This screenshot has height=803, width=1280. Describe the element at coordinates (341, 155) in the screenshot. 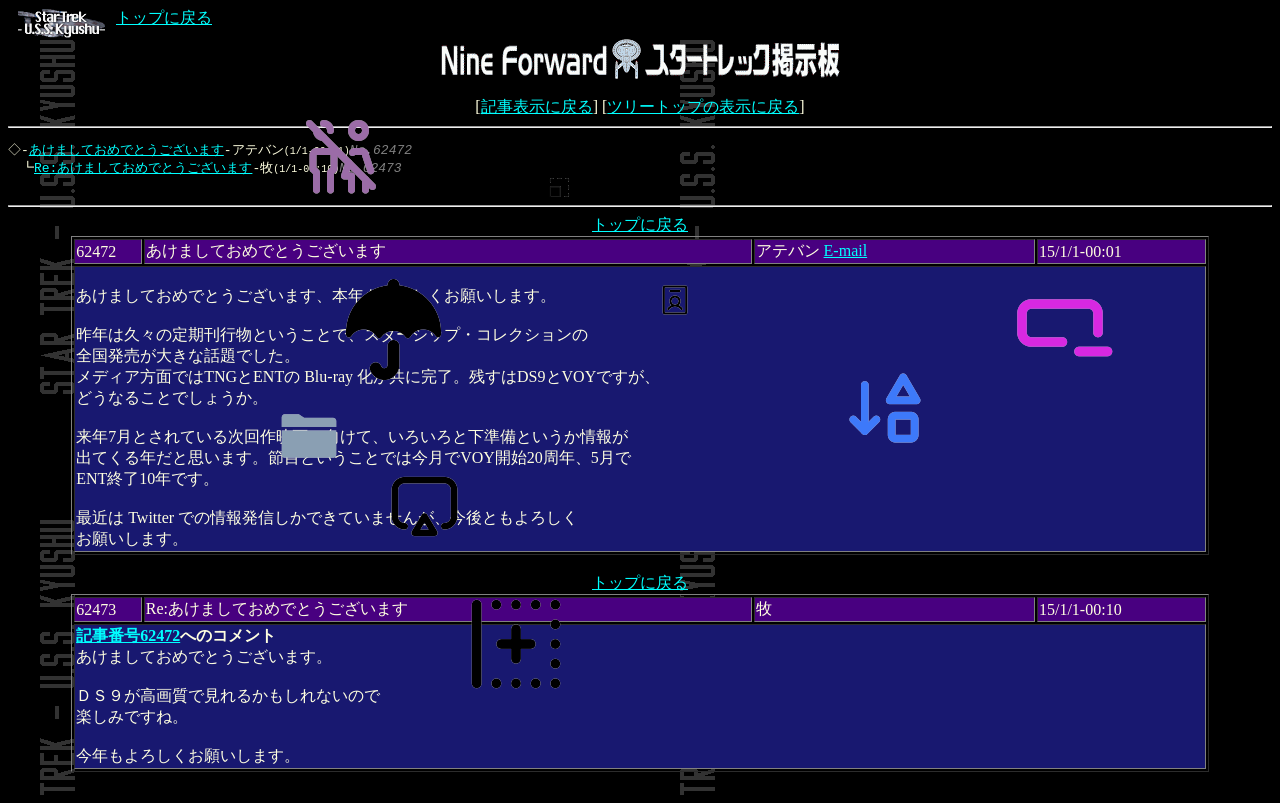

I see `disable friends or social features` at that location.